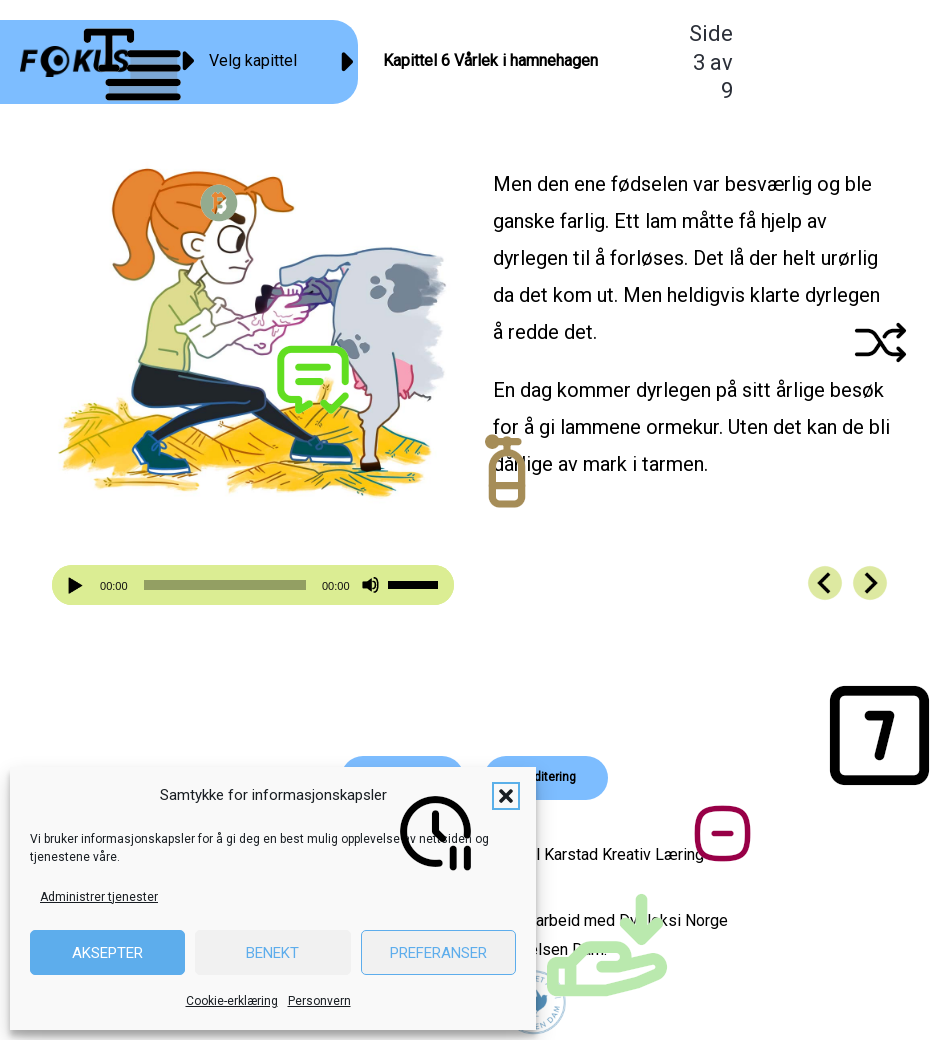 Image resolution: width=947 pixels, height=1040 pixels. I want to click on remove an item from a list or collection, so click(722, 833).